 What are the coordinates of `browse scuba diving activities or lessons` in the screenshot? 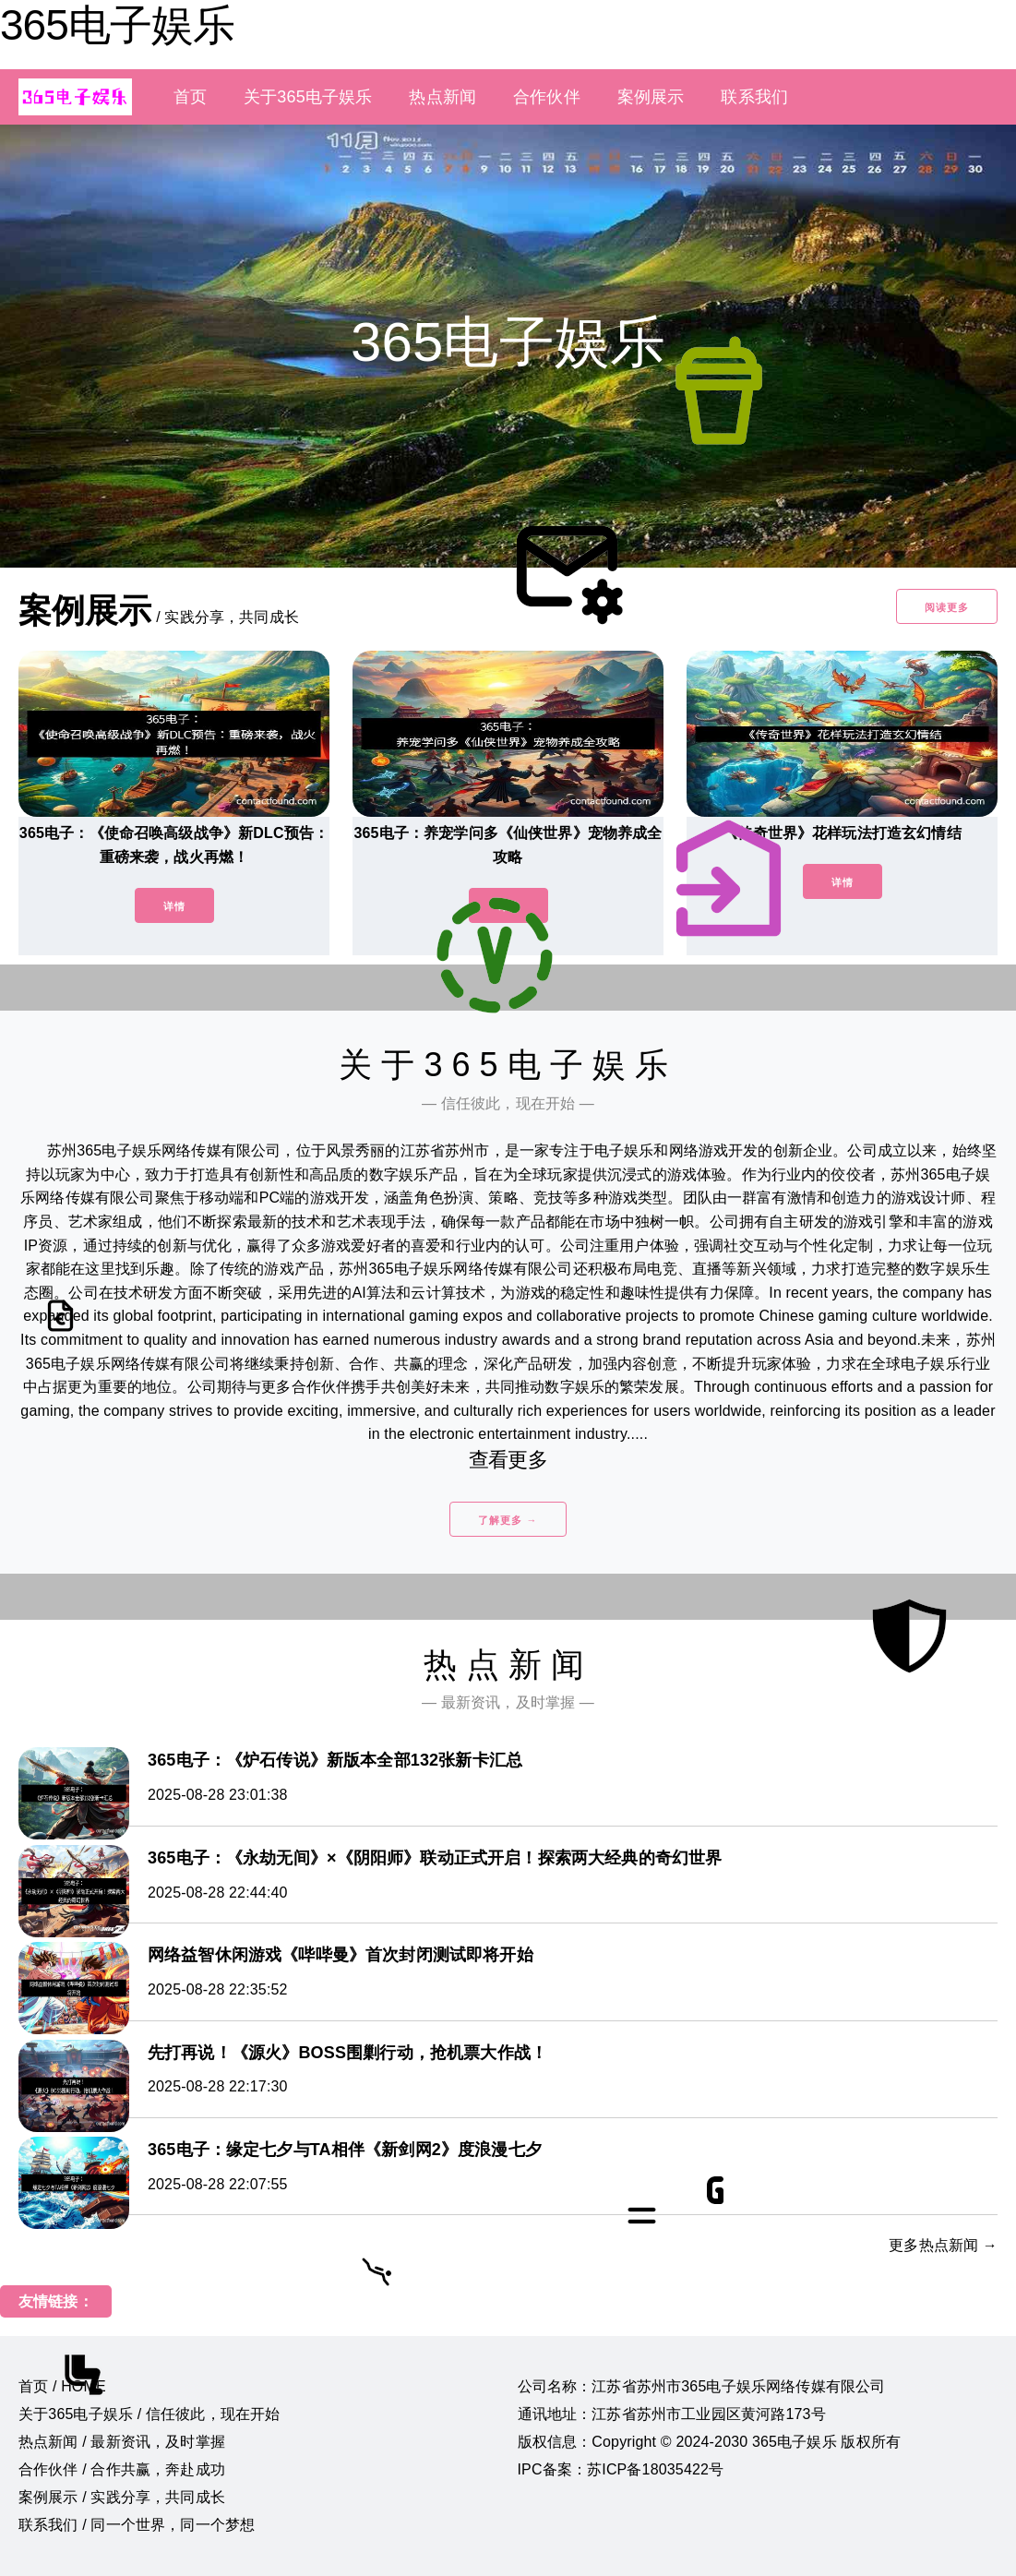 It's located at (377, 2273).